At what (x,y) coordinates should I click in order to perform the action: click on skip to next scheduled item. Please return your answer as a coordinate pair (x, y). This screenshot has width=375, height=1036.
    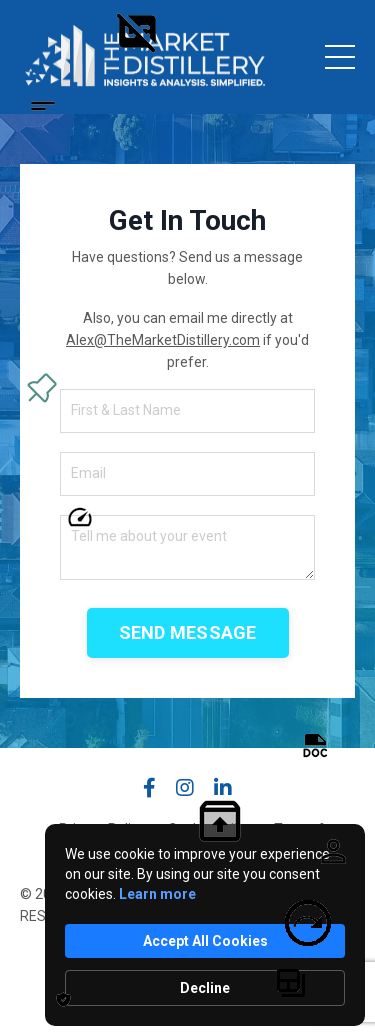
    Looking at the image, I should click on (308, 923).